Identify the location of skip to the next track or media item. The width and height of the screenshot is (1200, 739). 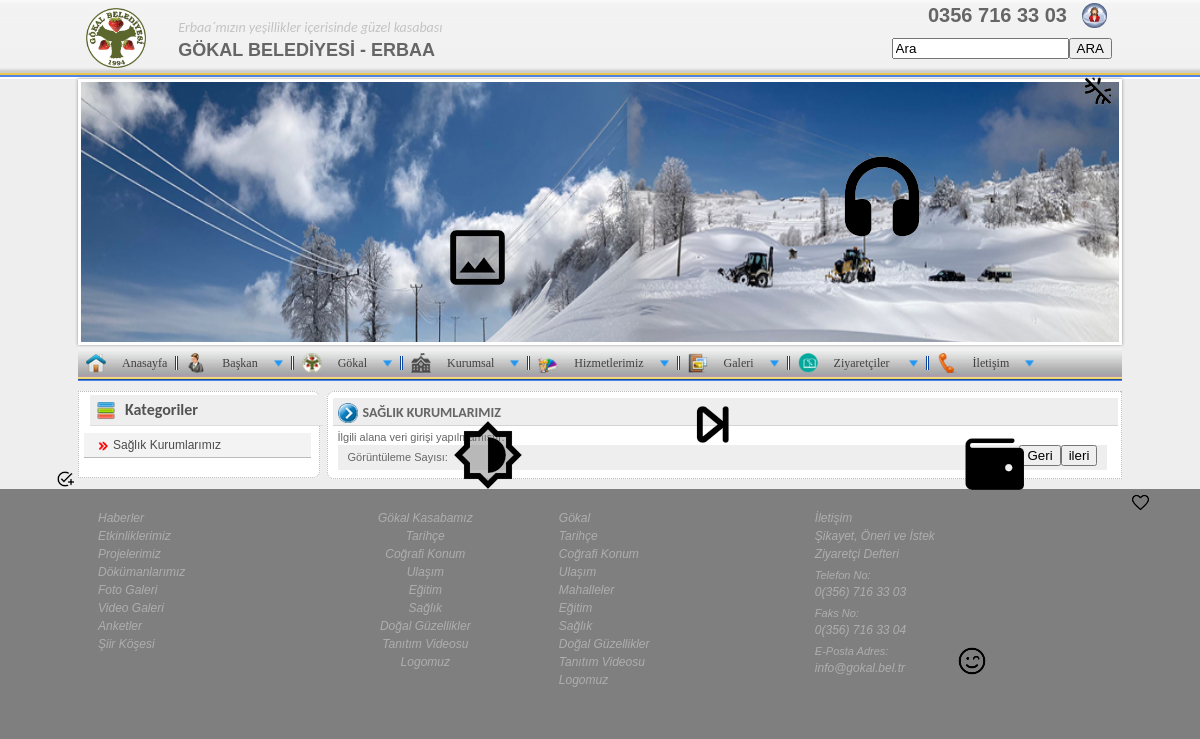
(713, 424).